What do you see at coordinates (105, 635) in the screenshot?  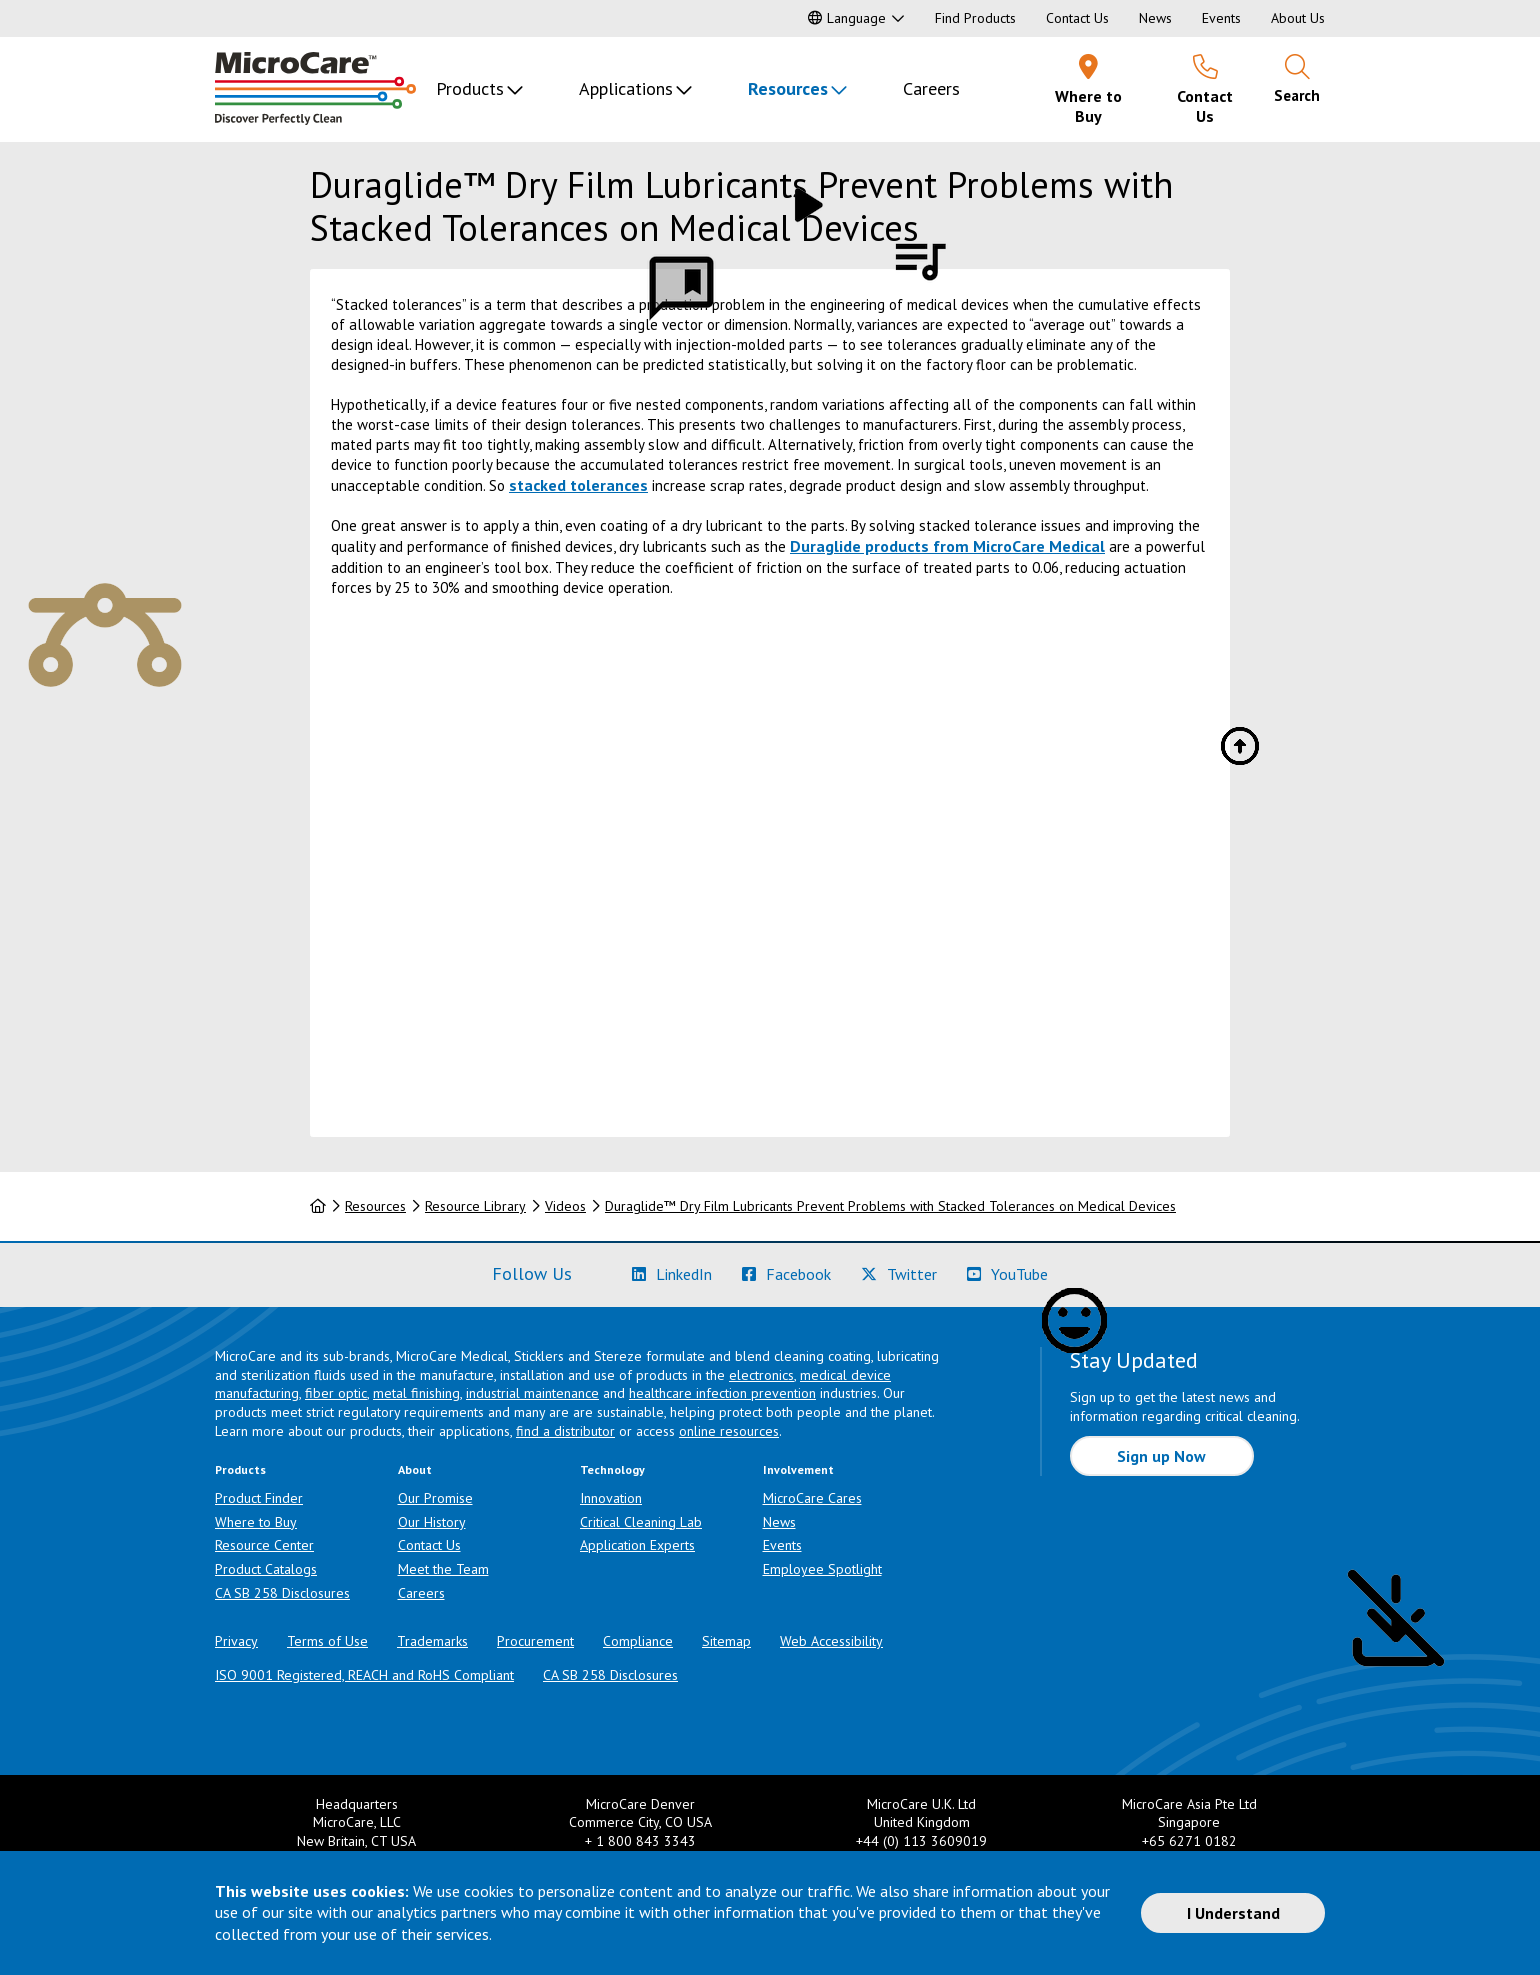 I see `edit vector path or bezier curve` at bounding box center [105, 635].